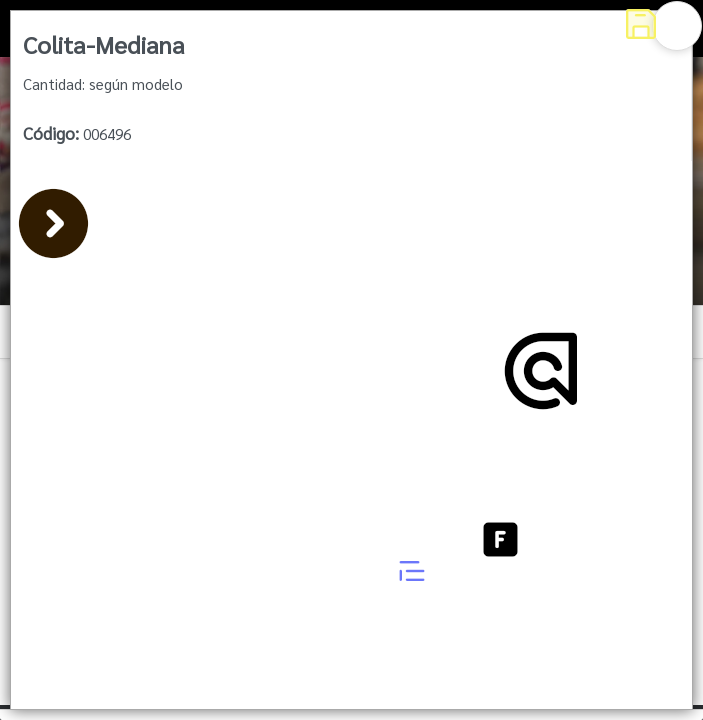 Image resolution: width=703 pixels, height=720 pixels. Describe the element at coordinates (500, 539) in the screenshot. I see `facebook app or social media shortcut` at that location.